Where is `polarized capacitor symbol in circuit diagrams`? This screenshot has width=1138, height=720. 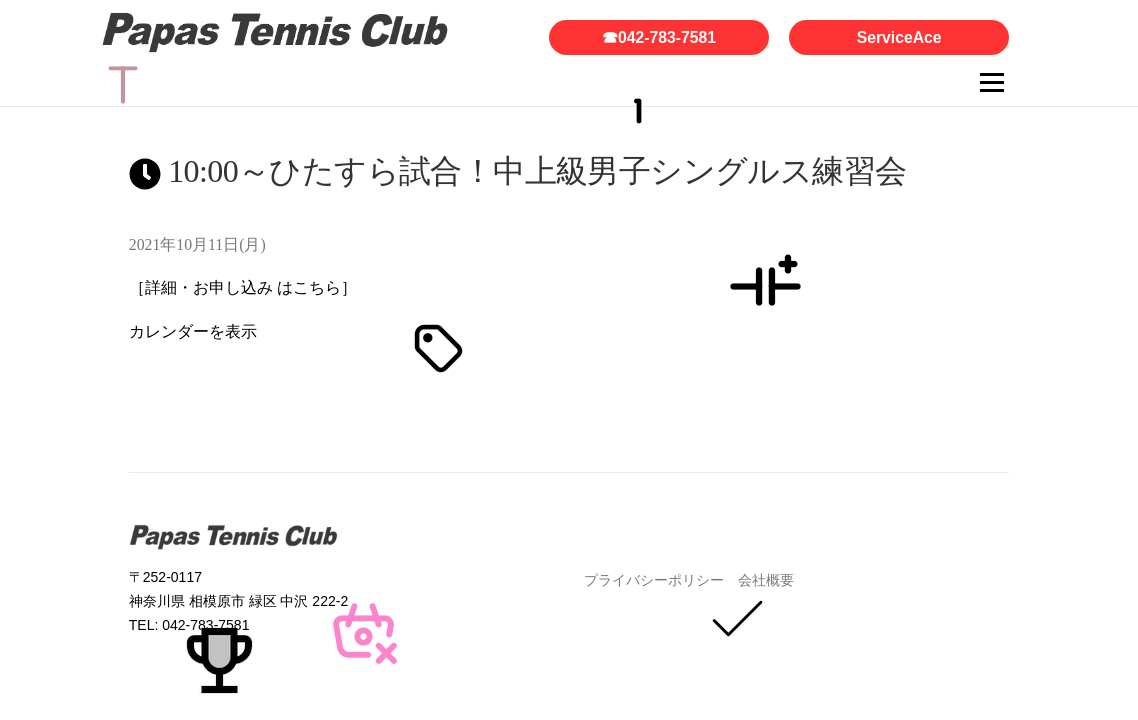
polarized capacitor symbol in circuit diagrams is located at coordinates (765, 286).